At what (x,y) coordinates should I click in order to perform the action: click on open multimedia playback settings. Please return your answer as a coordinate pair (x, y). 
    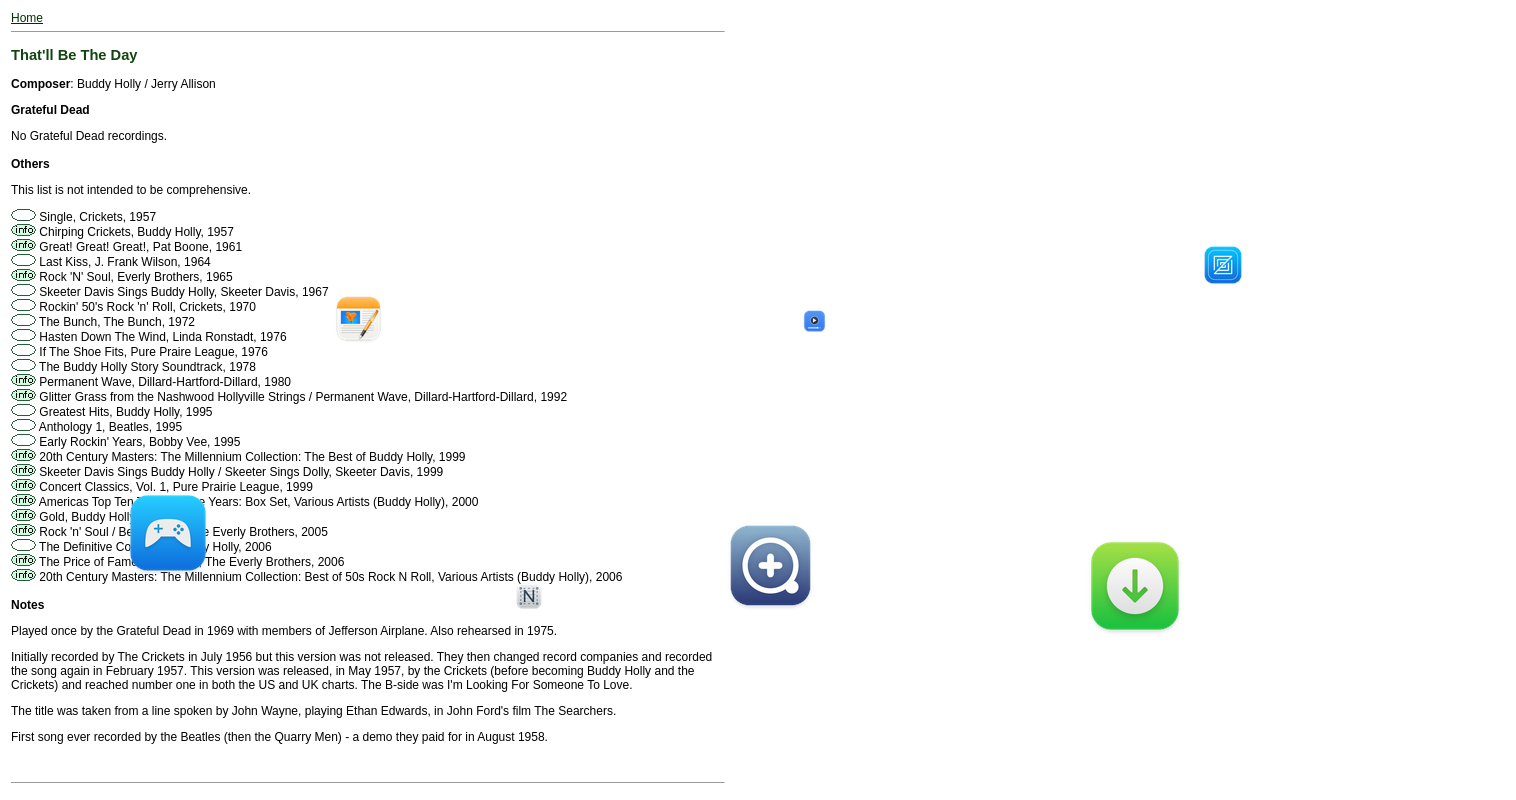
    Looking at the image, I should click on (814, 321).